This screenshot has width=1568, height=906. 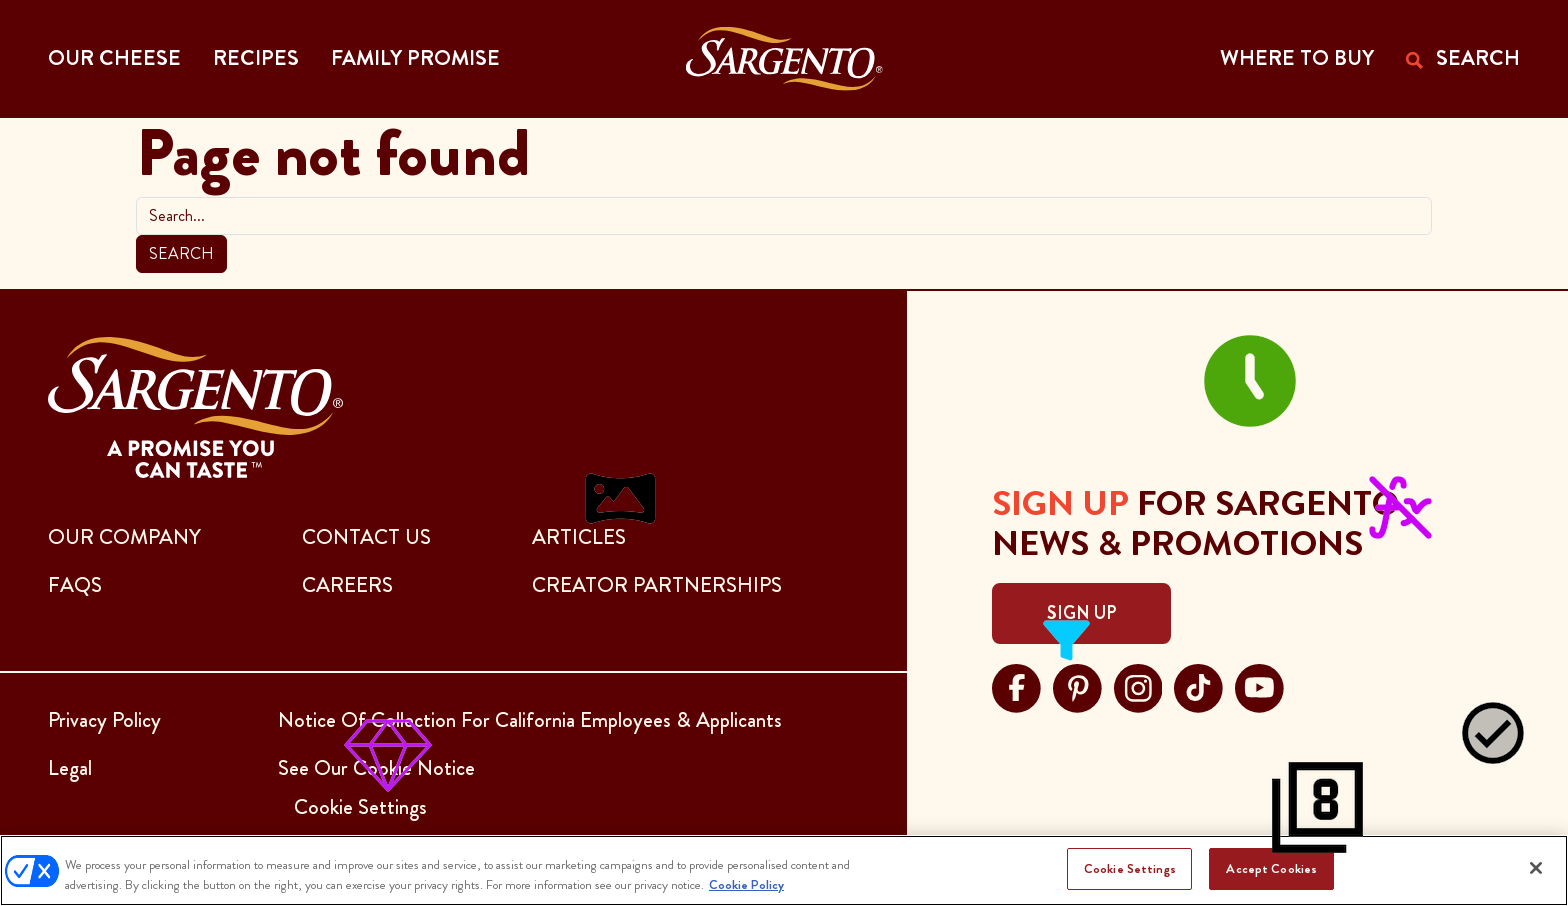 I want to click on disable math function or formula mode, so click(x=1400, y=507).